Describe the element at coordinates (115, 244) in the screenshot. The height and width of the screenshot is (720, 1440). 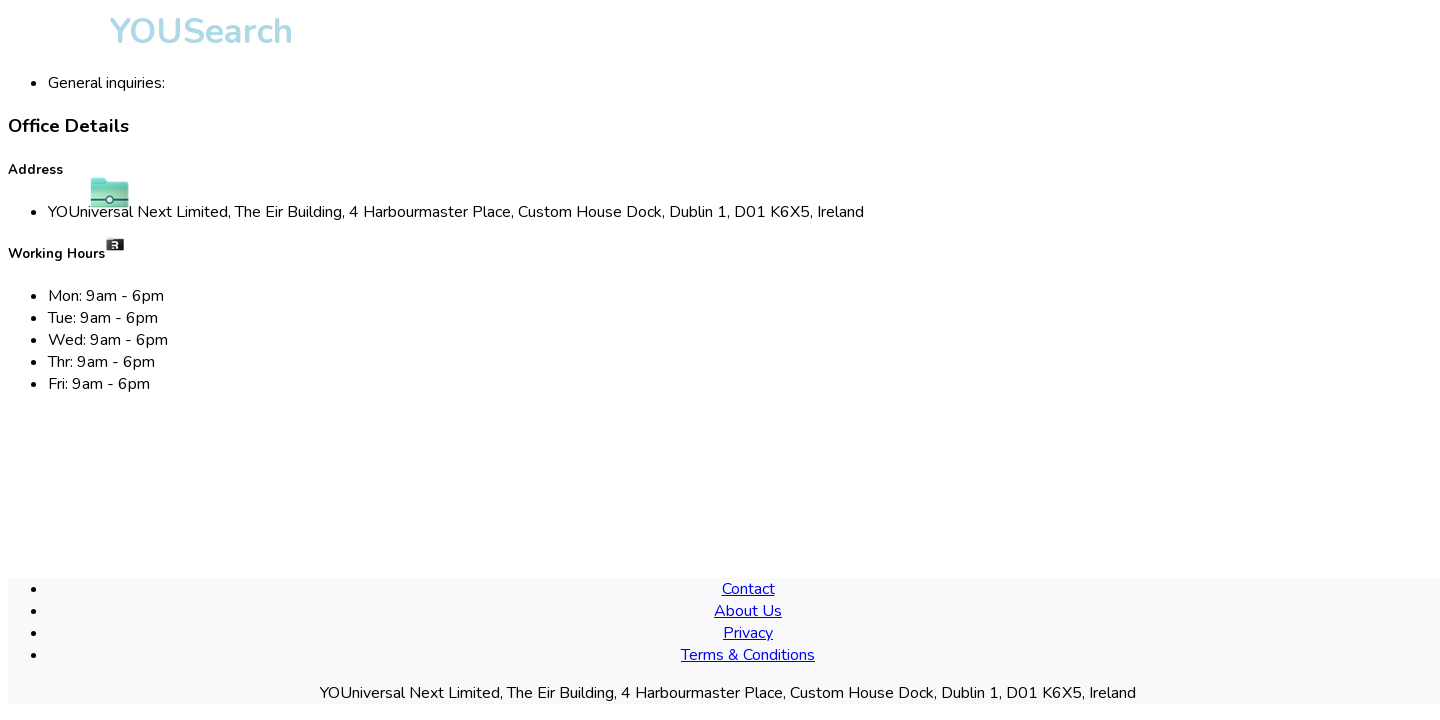
I see `open remix project folder` at that location.